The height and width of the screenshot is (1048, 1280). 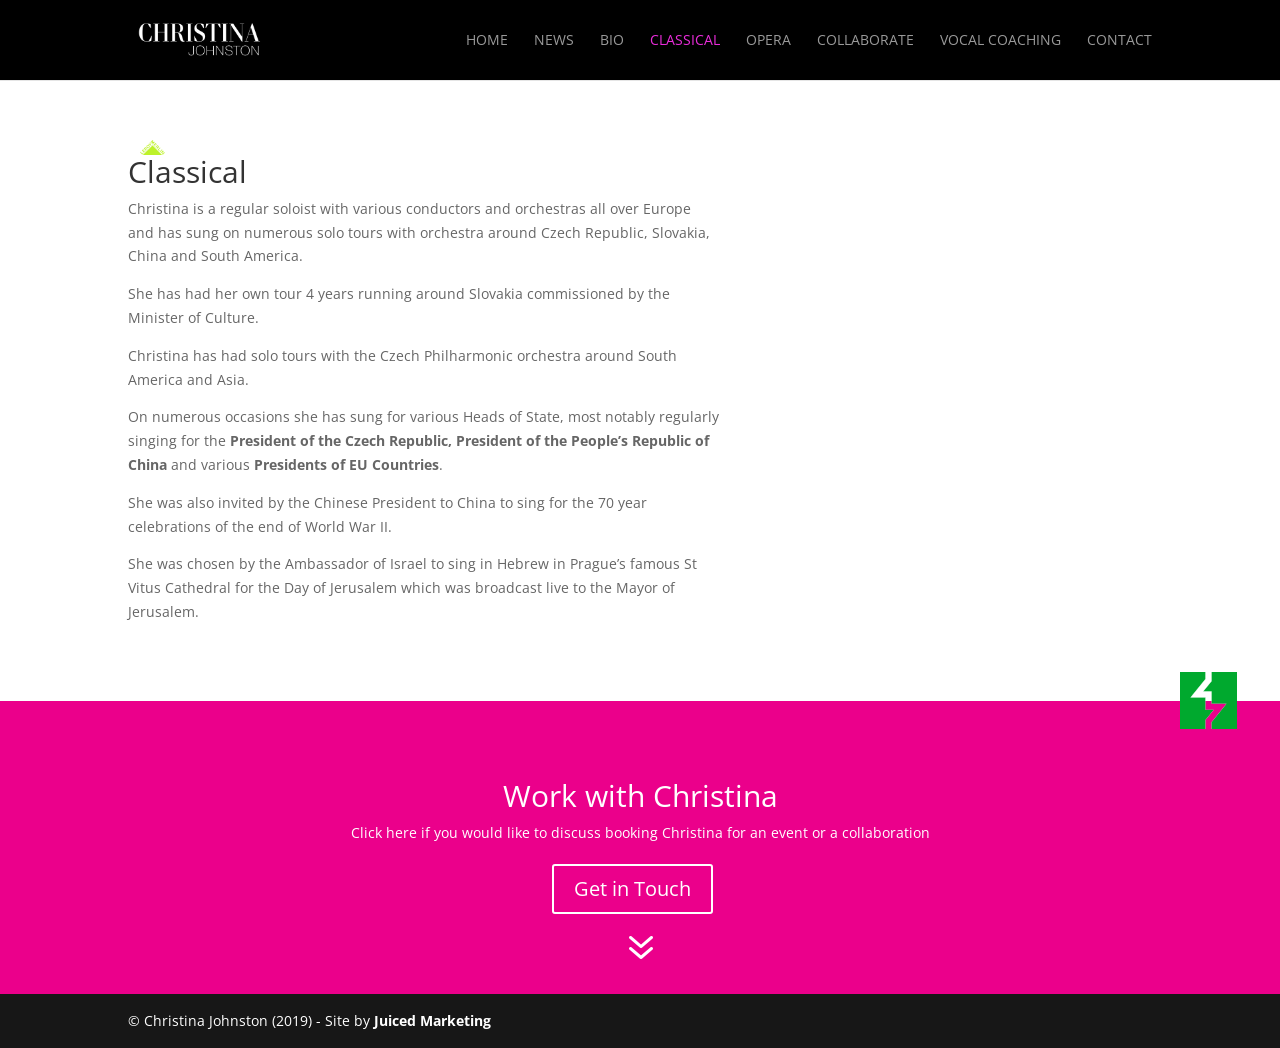 What do you see at coordinates (1208, 700) in the screenshot?
I see `visit portswigger website or resources` at bounding box center [1208, 700].